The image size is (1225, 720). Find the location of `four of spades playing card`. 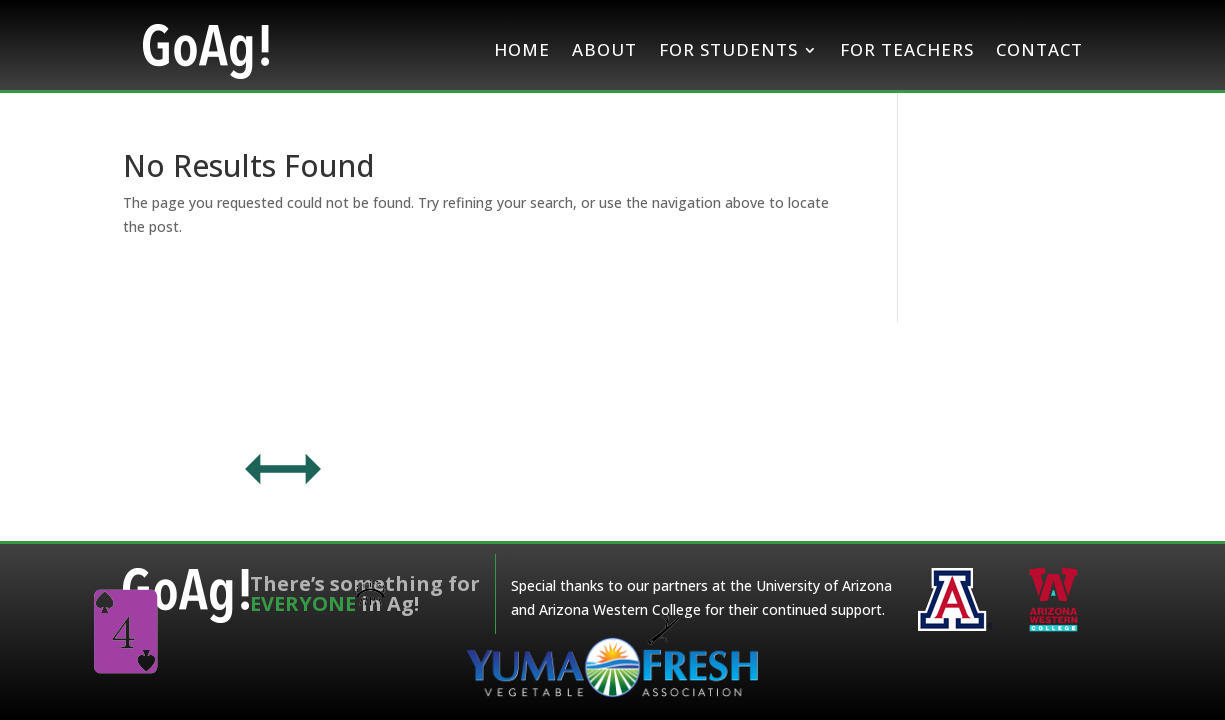

four of spades playing card is located at coordinates (125, 631).